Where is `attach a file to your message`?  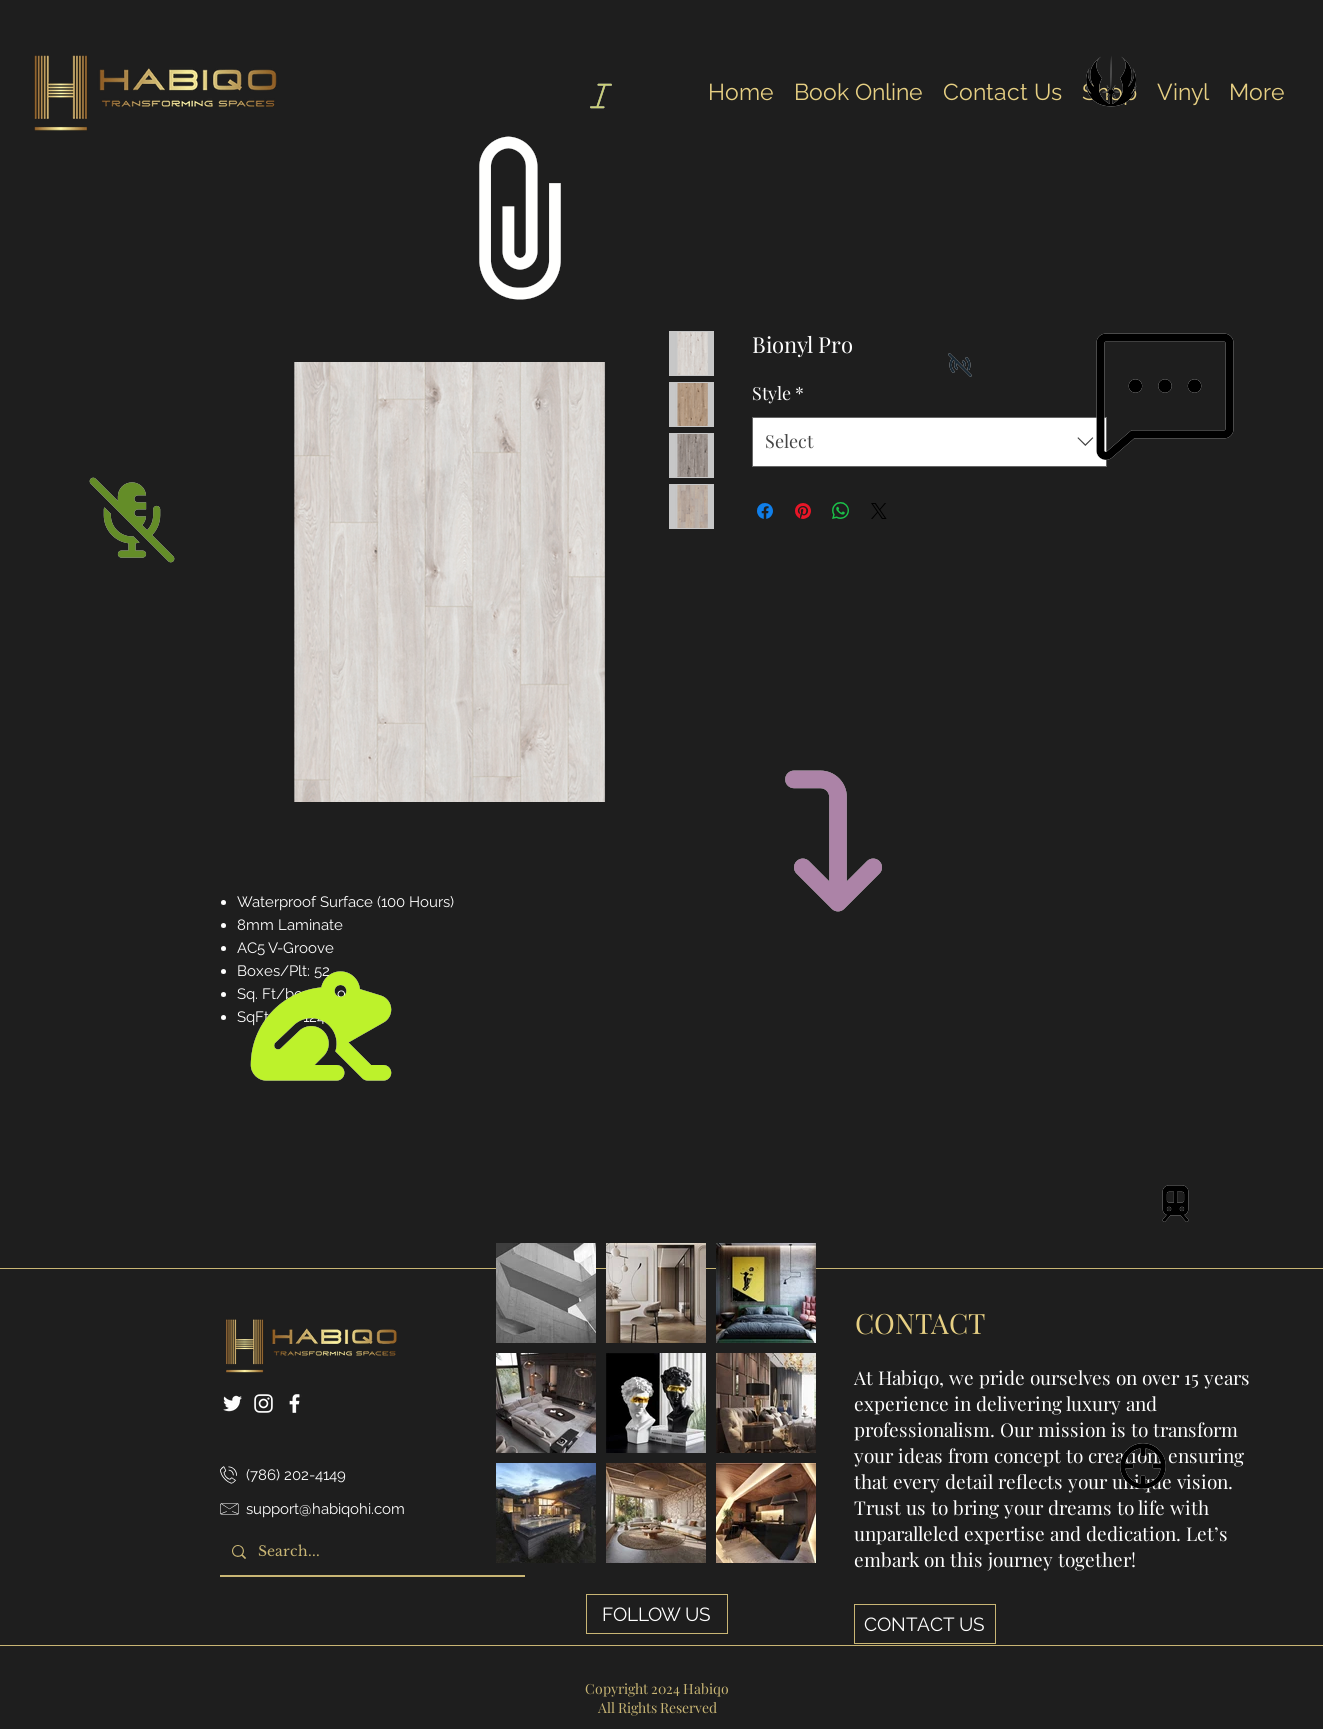 attach a file to your message is located at coordinates (520, 218).